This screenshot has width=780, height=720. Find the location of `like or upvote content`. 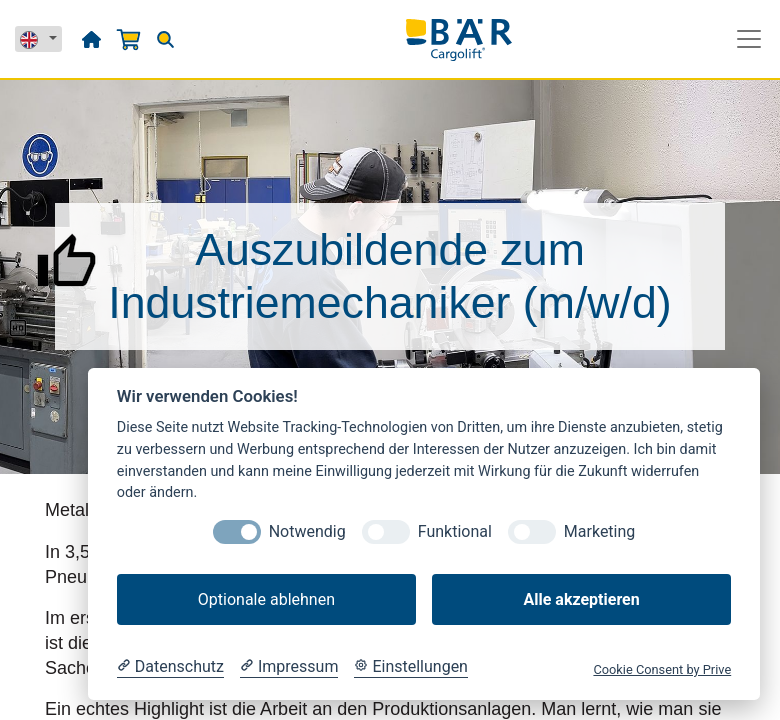

like or upvote content is located at coordinates (66, 262).